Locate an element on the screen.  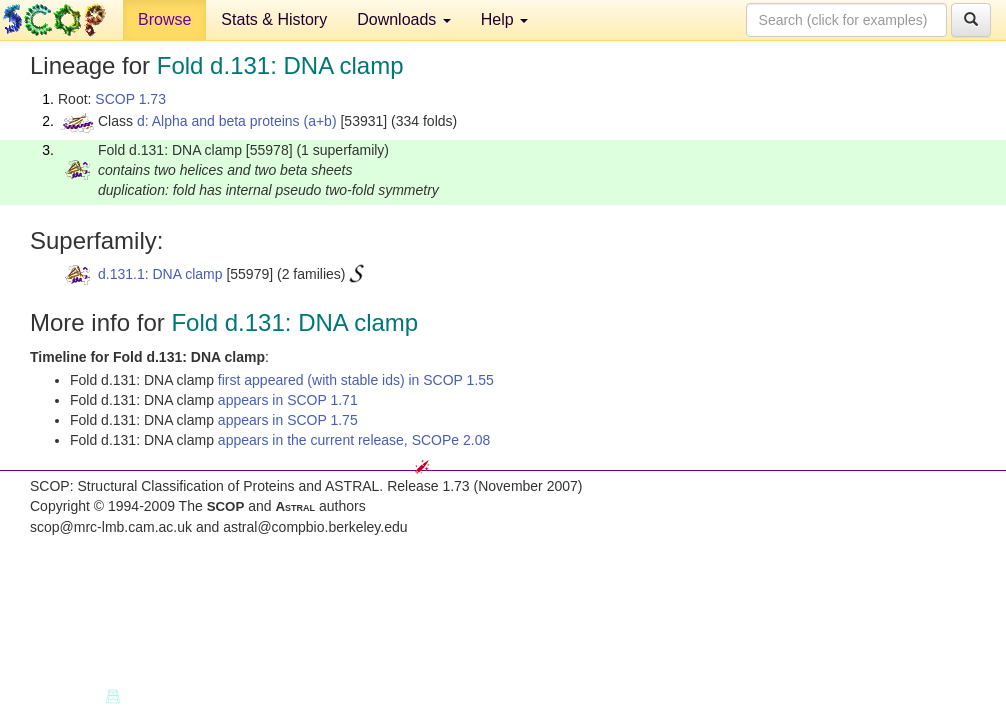
view tennis court availability is located at coordinates (113, 696).